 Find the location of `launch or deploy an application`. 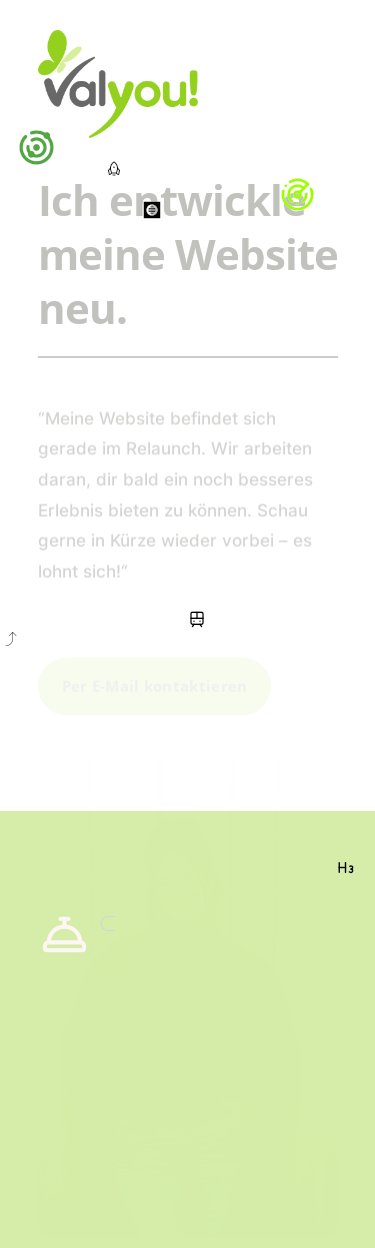

launch or deploy an application is located at coordinates (114, 169).